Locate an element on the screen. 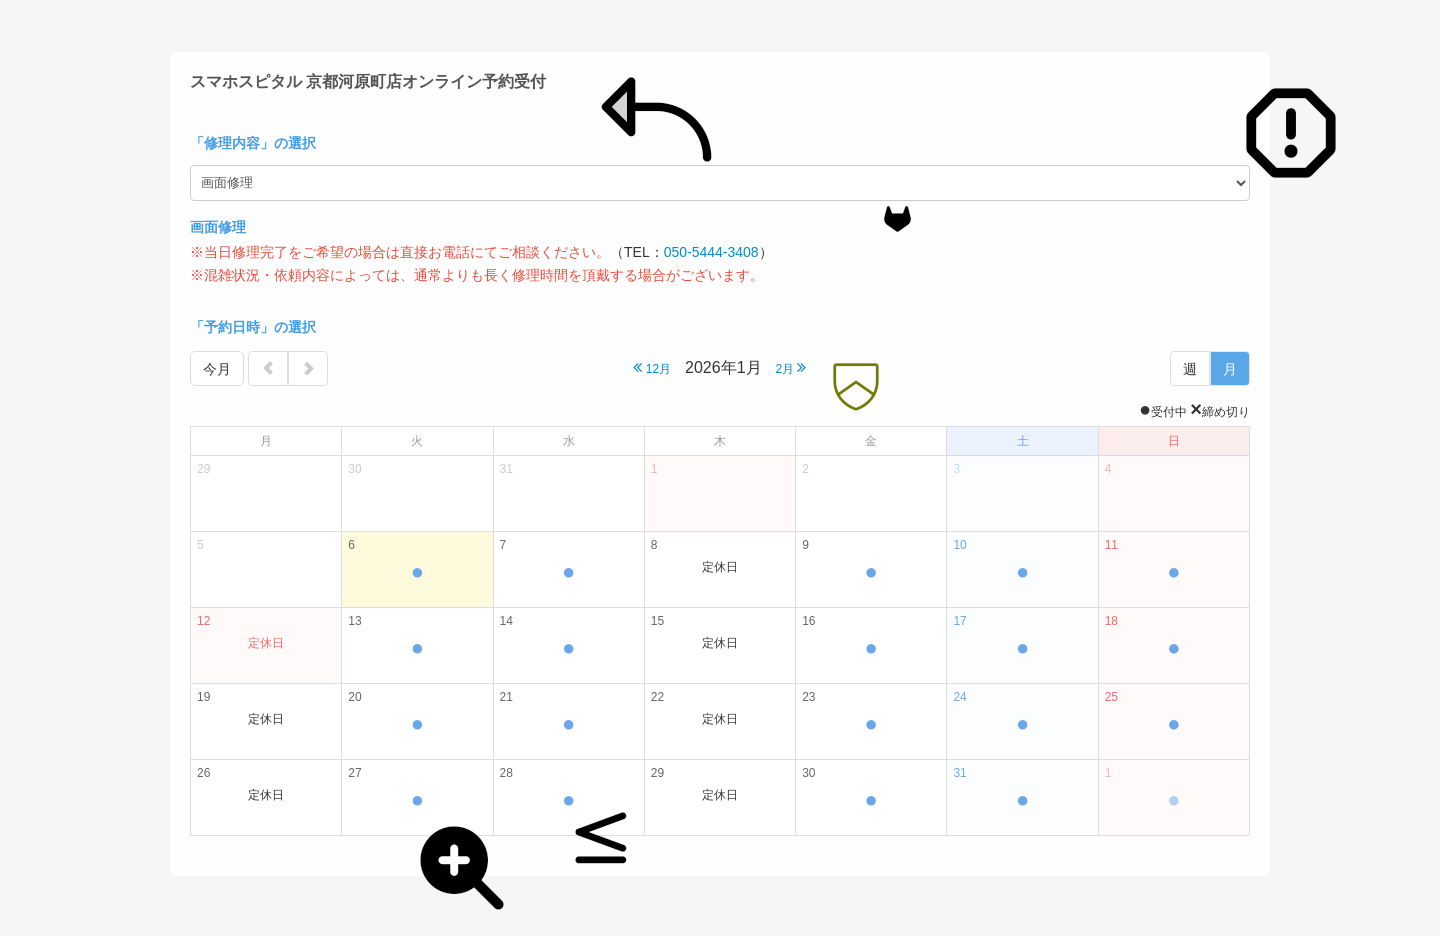 This screenshot has height=936, width=1440. reply to a message is located at coordinates (656, 119).